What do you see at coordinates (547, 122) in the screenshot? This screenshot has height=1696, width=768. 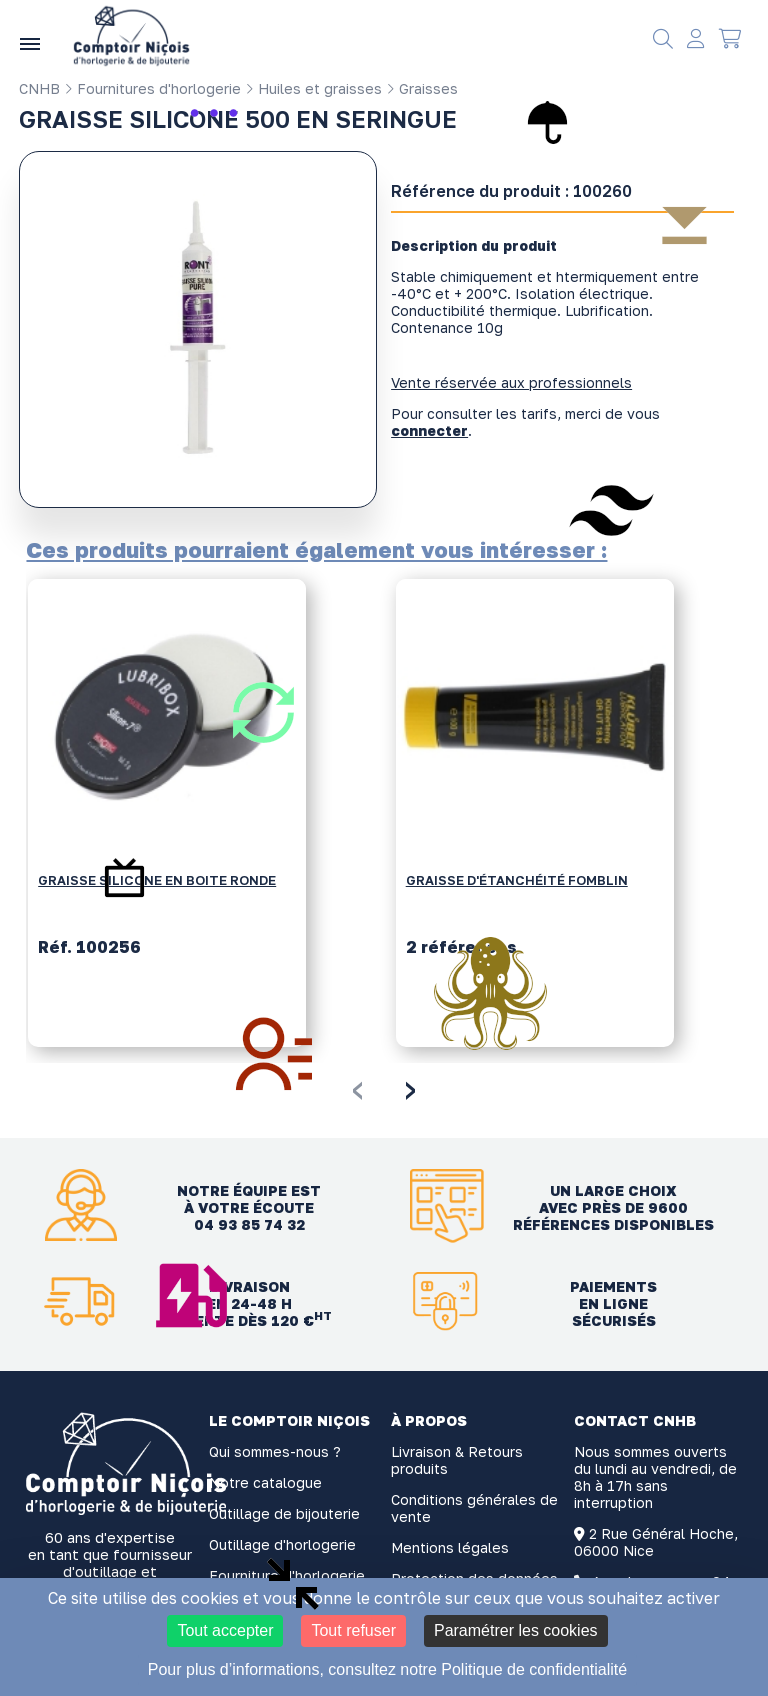 I see `view weather protection or rain forecast` at bounding box center [547, 122].